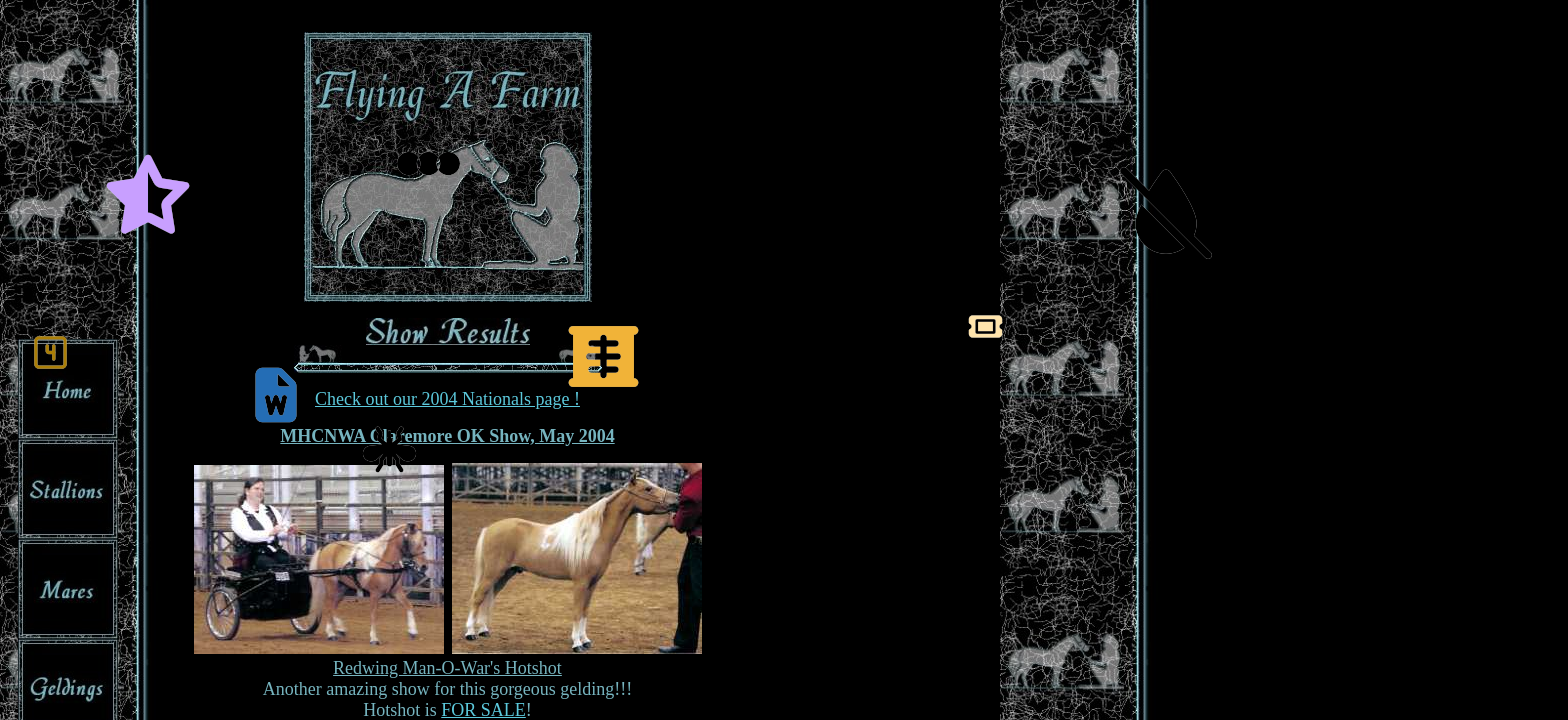 The image size is (1568, 720). Describe the element at coordinates (985, 326) in the screenshot. I see `view your tickets or passes` at that location.